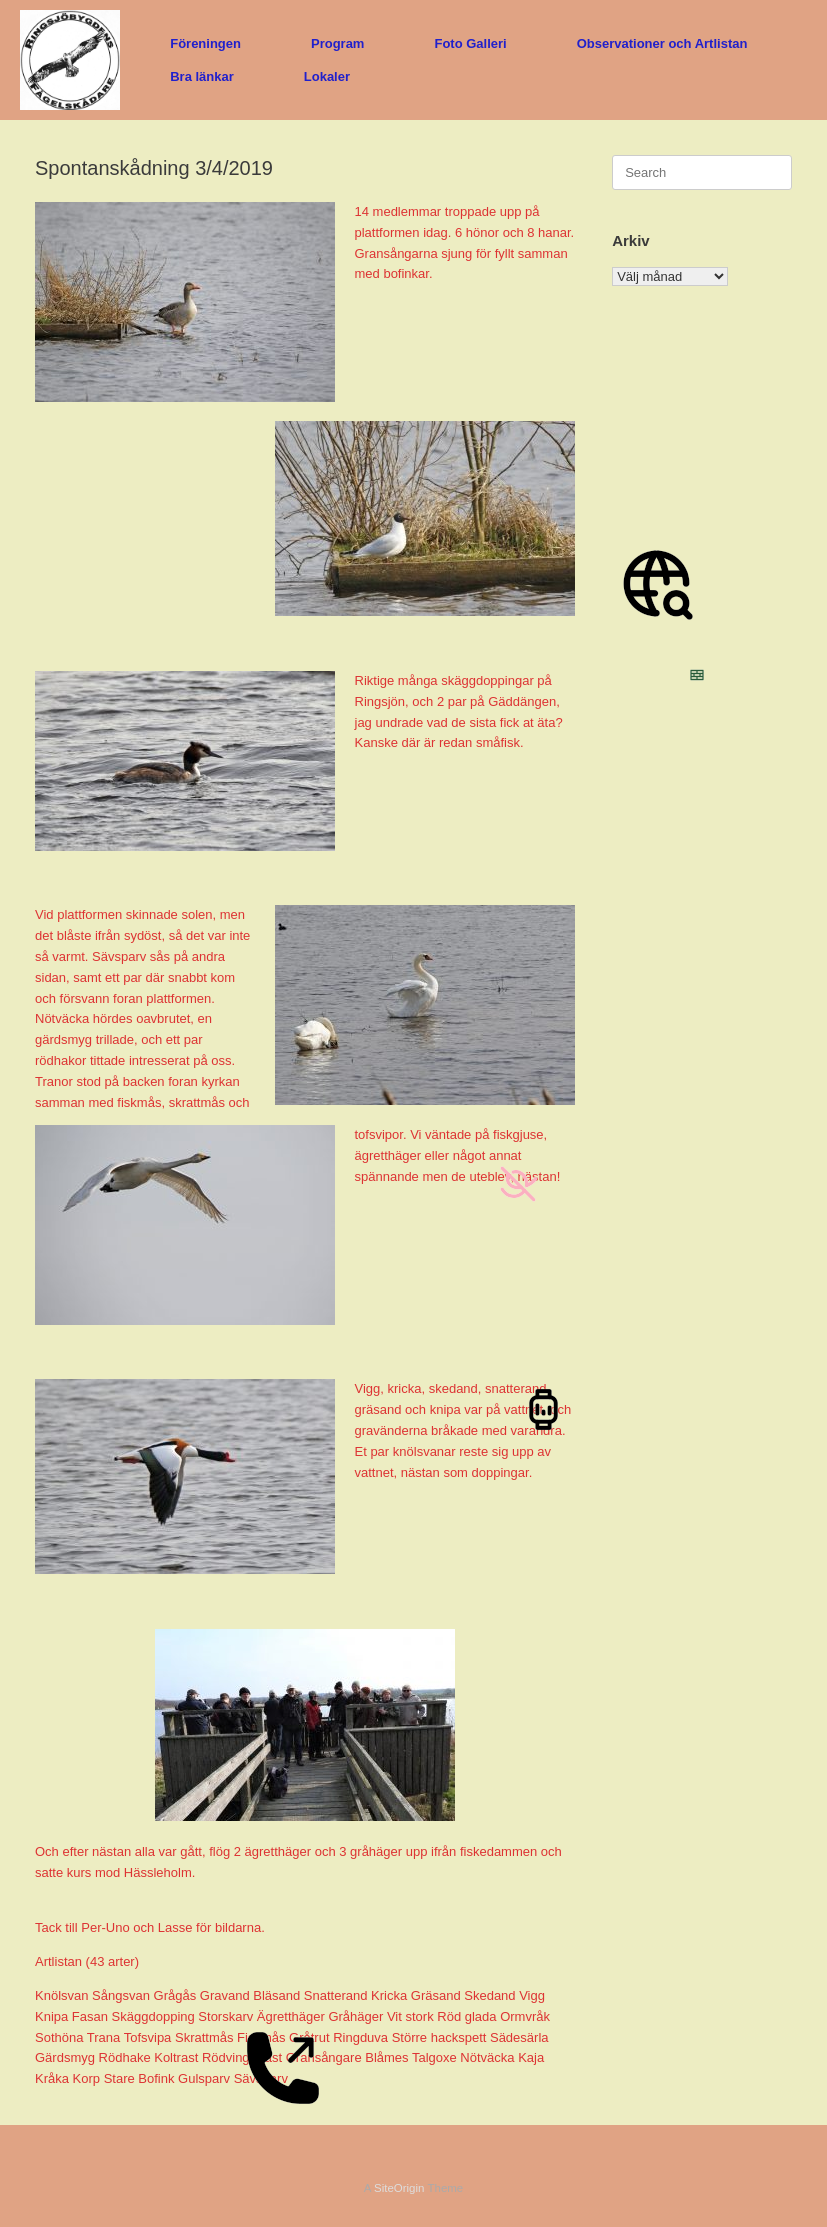 This screenshot has height=2227, width=827. What do you see at coordinates (543, 1409) in the screenshot?
I see `view fitness or health statistics on smartwatch` at bounding box center [543, 1409].